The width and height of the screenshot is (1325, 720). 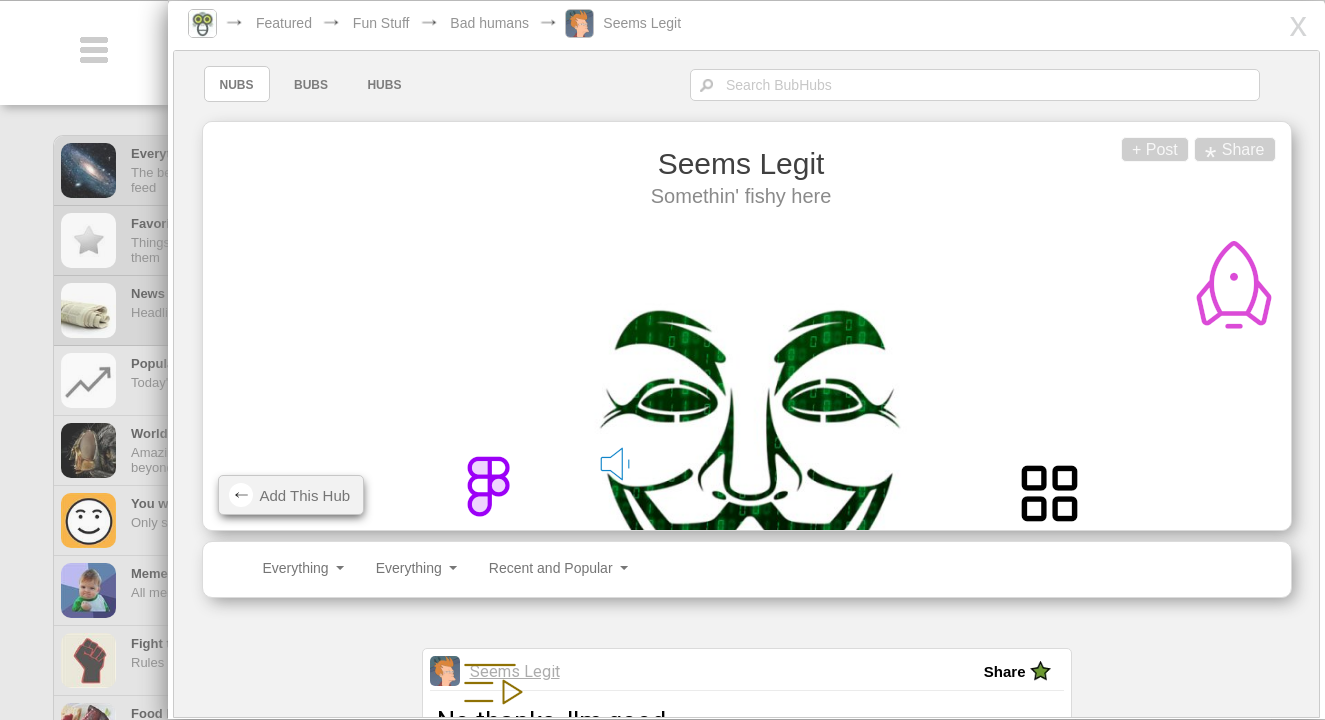 I want to click on adjust volume to low level, so click(x=617, y=464).